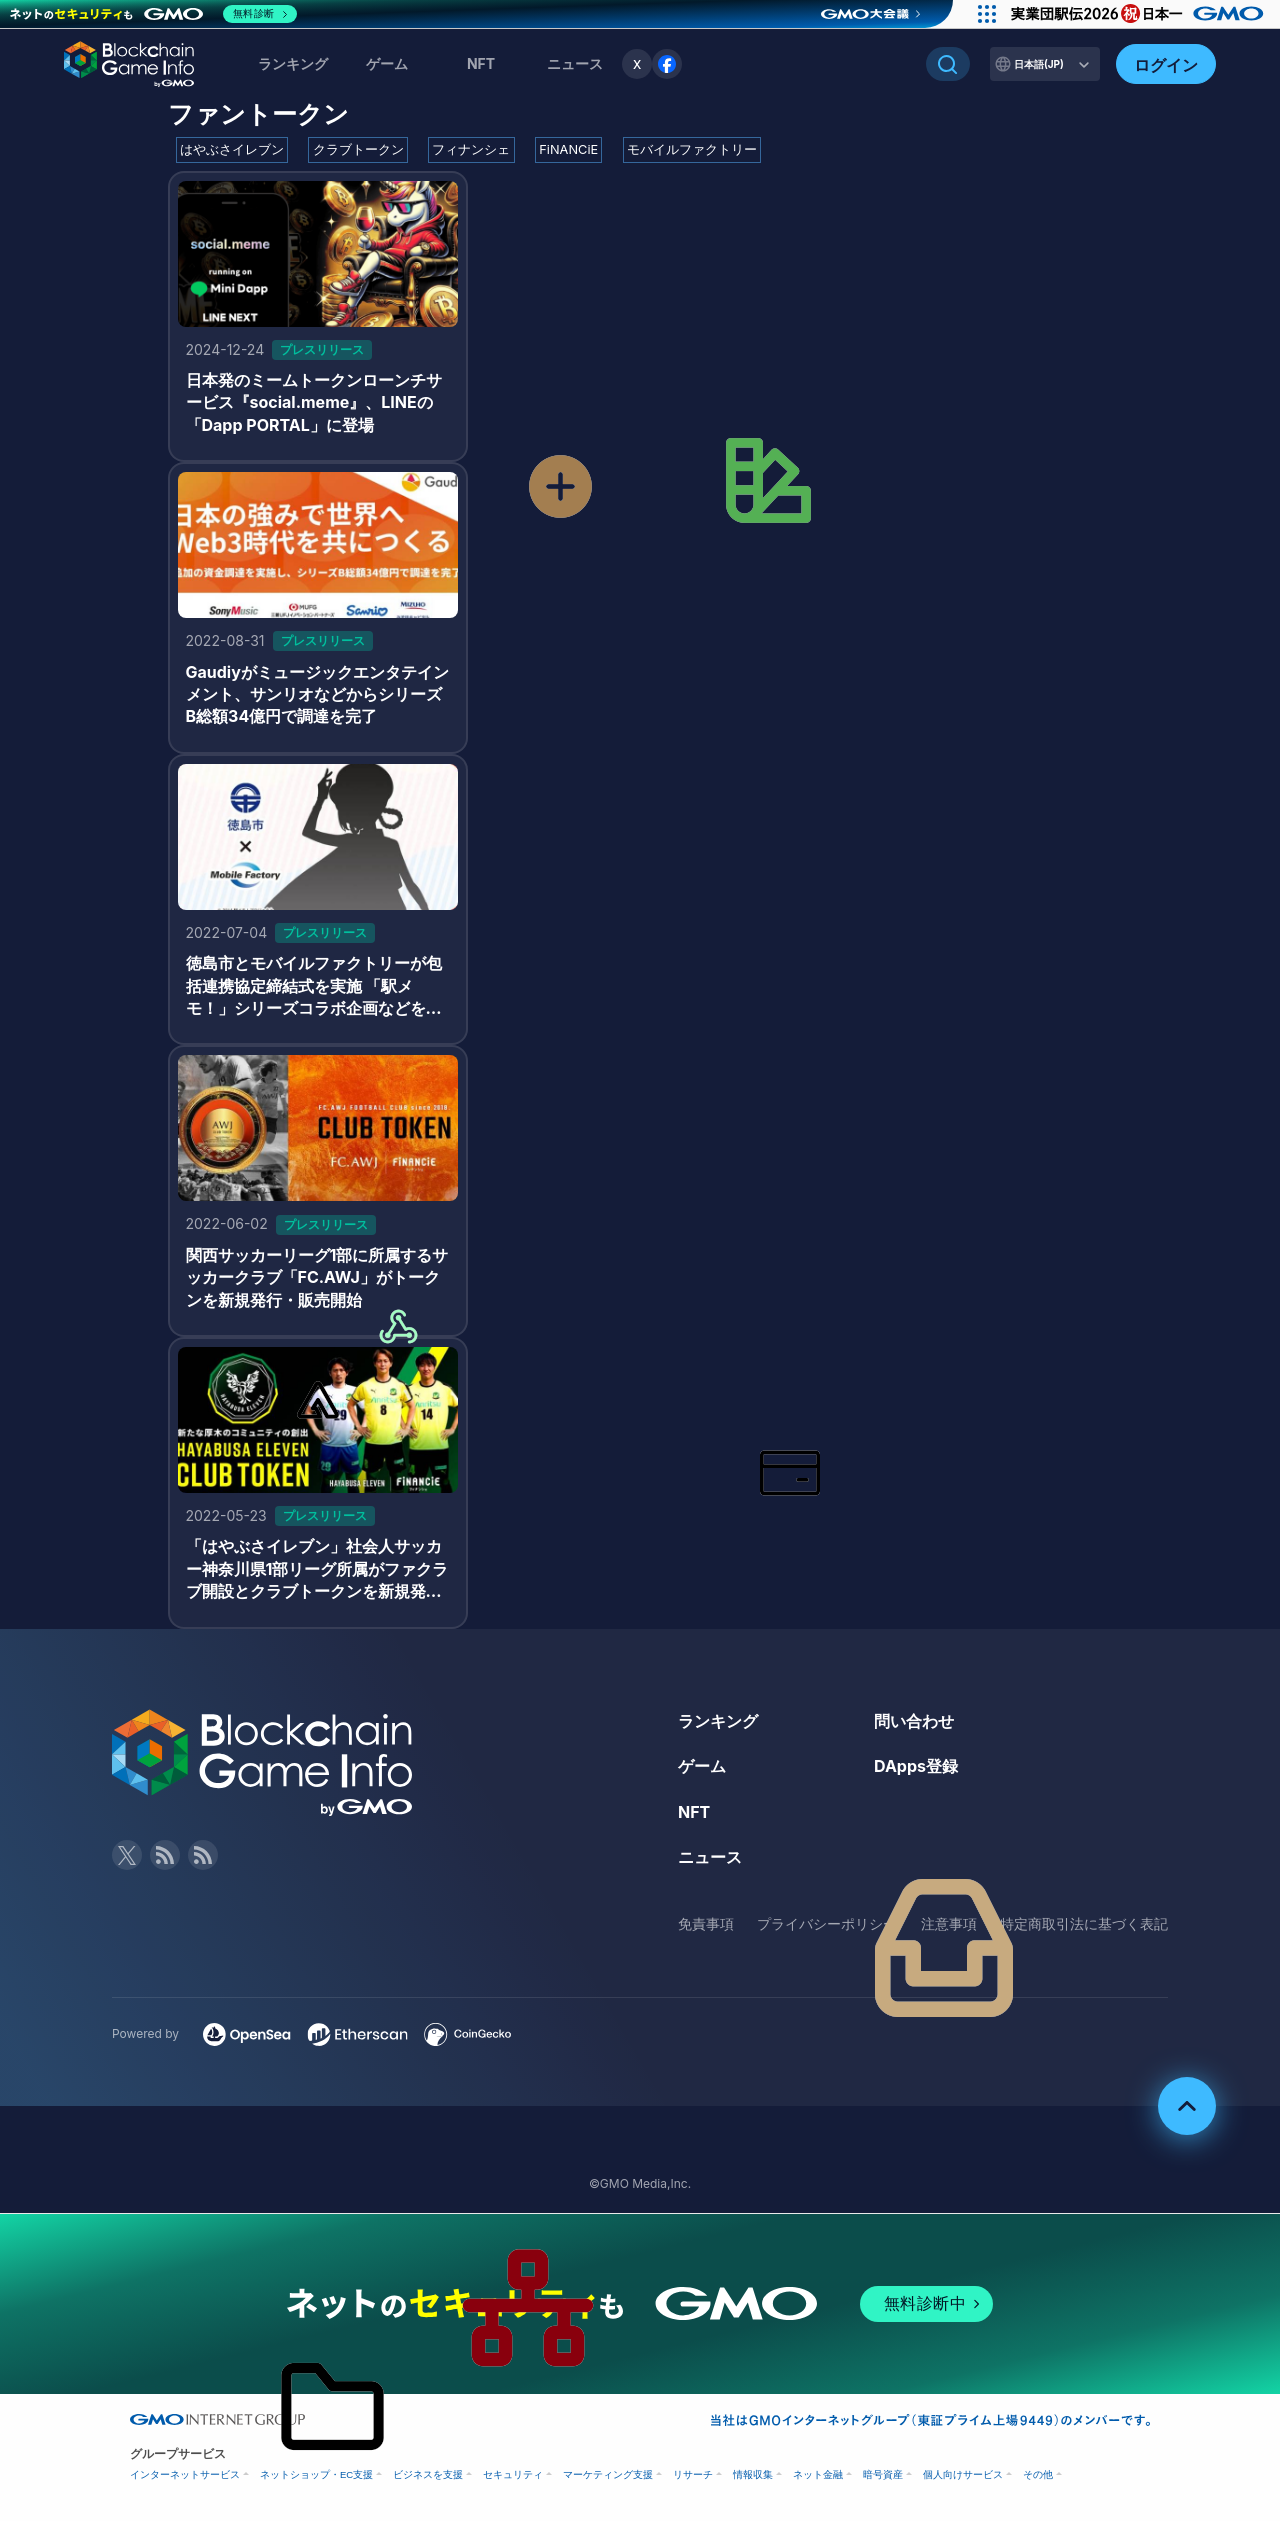 The height and width of the screenshot is (2521, 1280). What do you see at coordinates (790, 1473) in the screenshot?
I see `manage payment methods` at bounding box center [790, 1473].